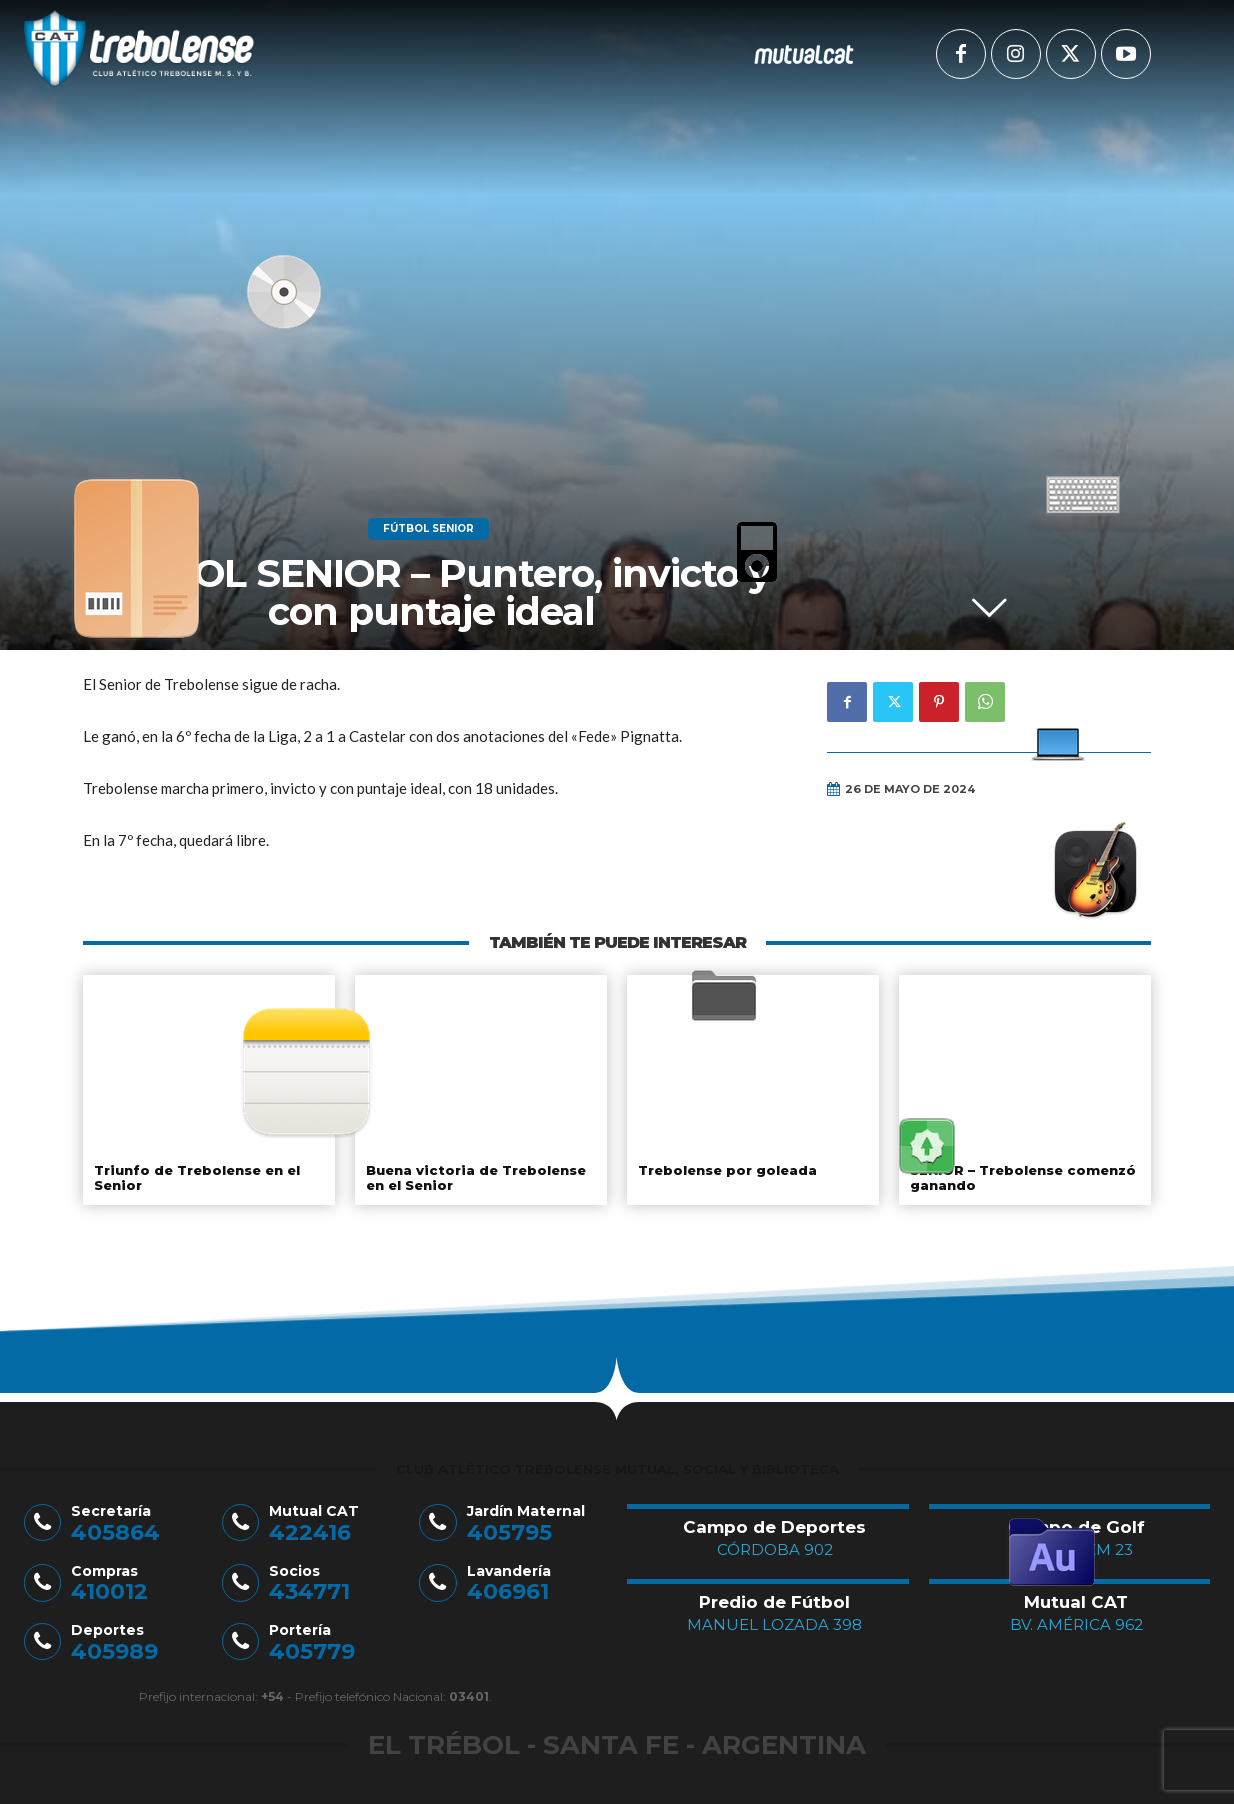 Image resolution: width=1234 pixels, height=1804 pixels. Describe the element at coordinates (136, 558) in the screenshot. I see `a compressed archive or package file` at that location.